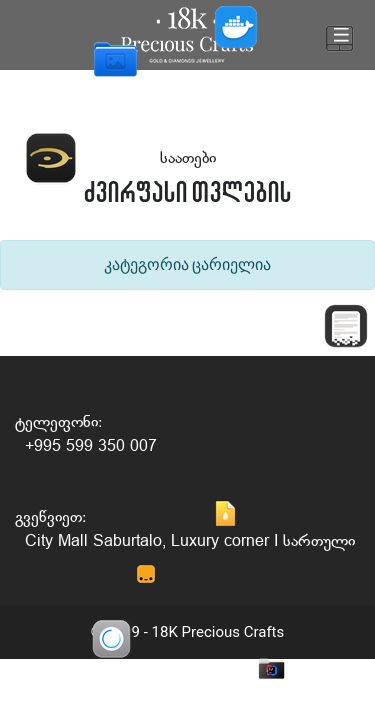 Image resolution: width=375 pixels, height=720 pixels. What do you see at coordinates (346, 326) in the screenshot?
I see `open Buffer text editor app` at bounding box center [346, 326].